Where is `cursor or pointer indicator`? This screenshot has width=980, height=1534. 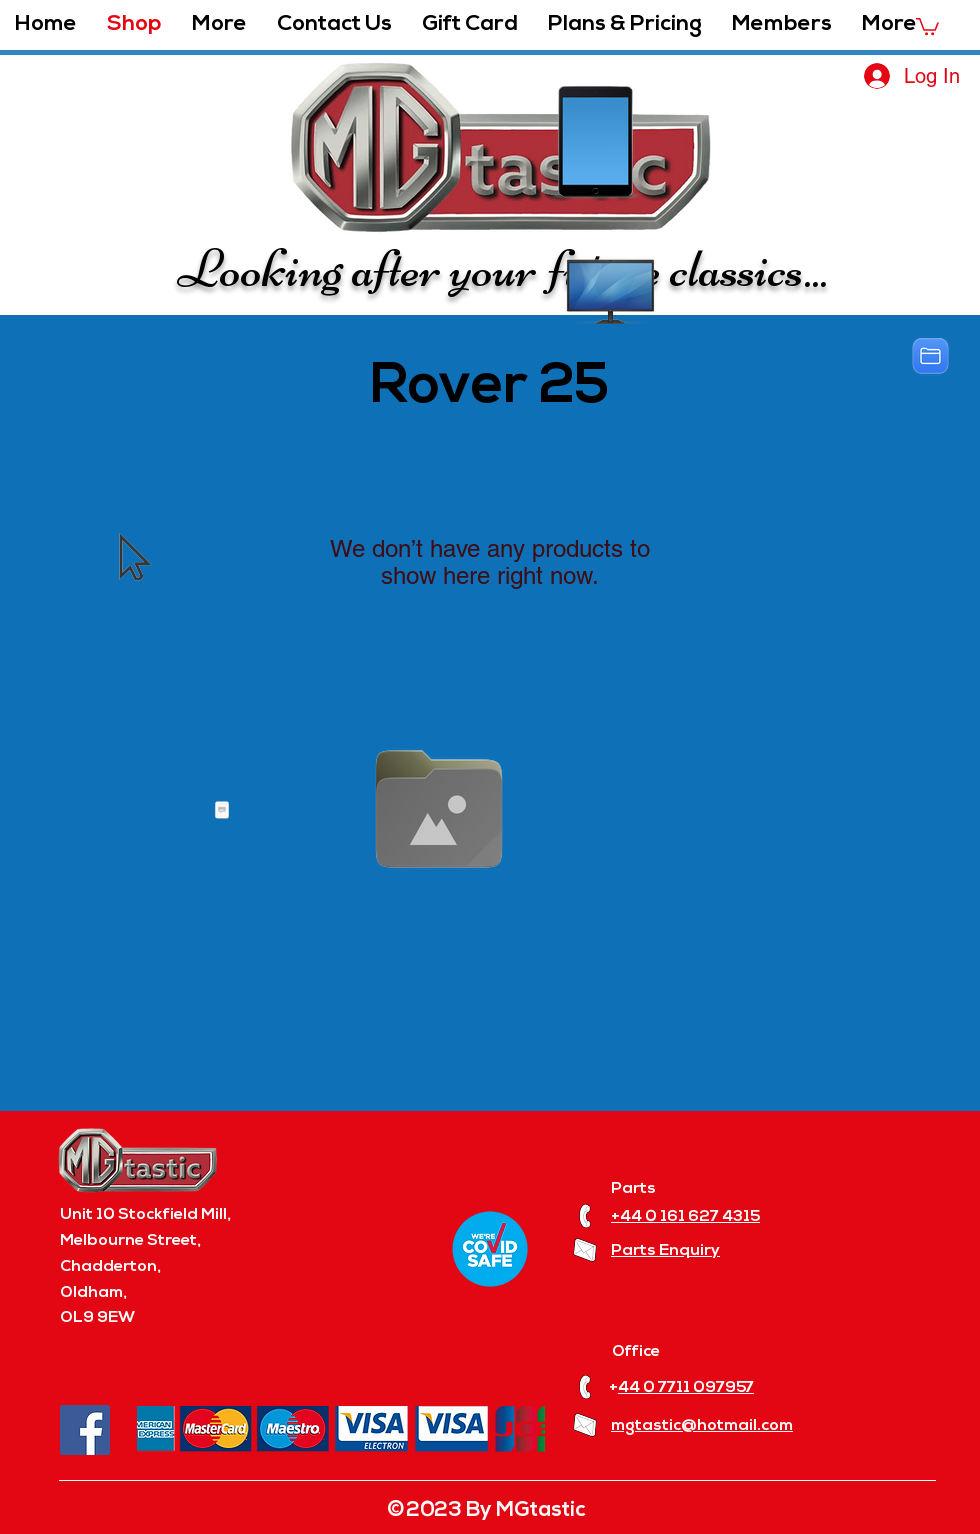
cursor or pointer indicator is located at coordinates (136, 557).